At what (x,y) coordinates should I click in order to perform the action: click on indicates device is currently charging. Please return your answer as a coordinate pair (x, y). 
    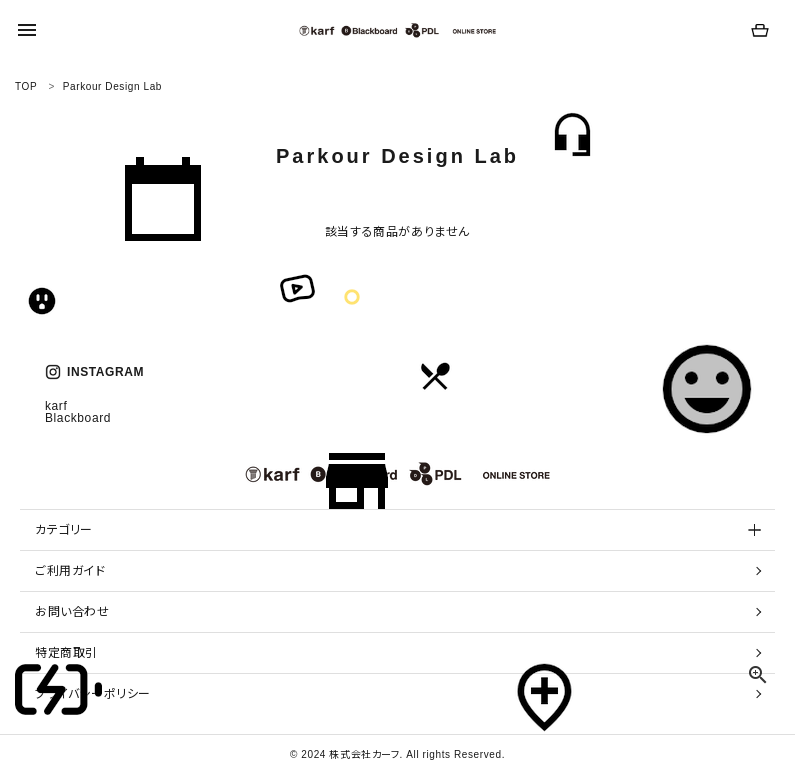
    Looking at the image, I should click on (58, 689).